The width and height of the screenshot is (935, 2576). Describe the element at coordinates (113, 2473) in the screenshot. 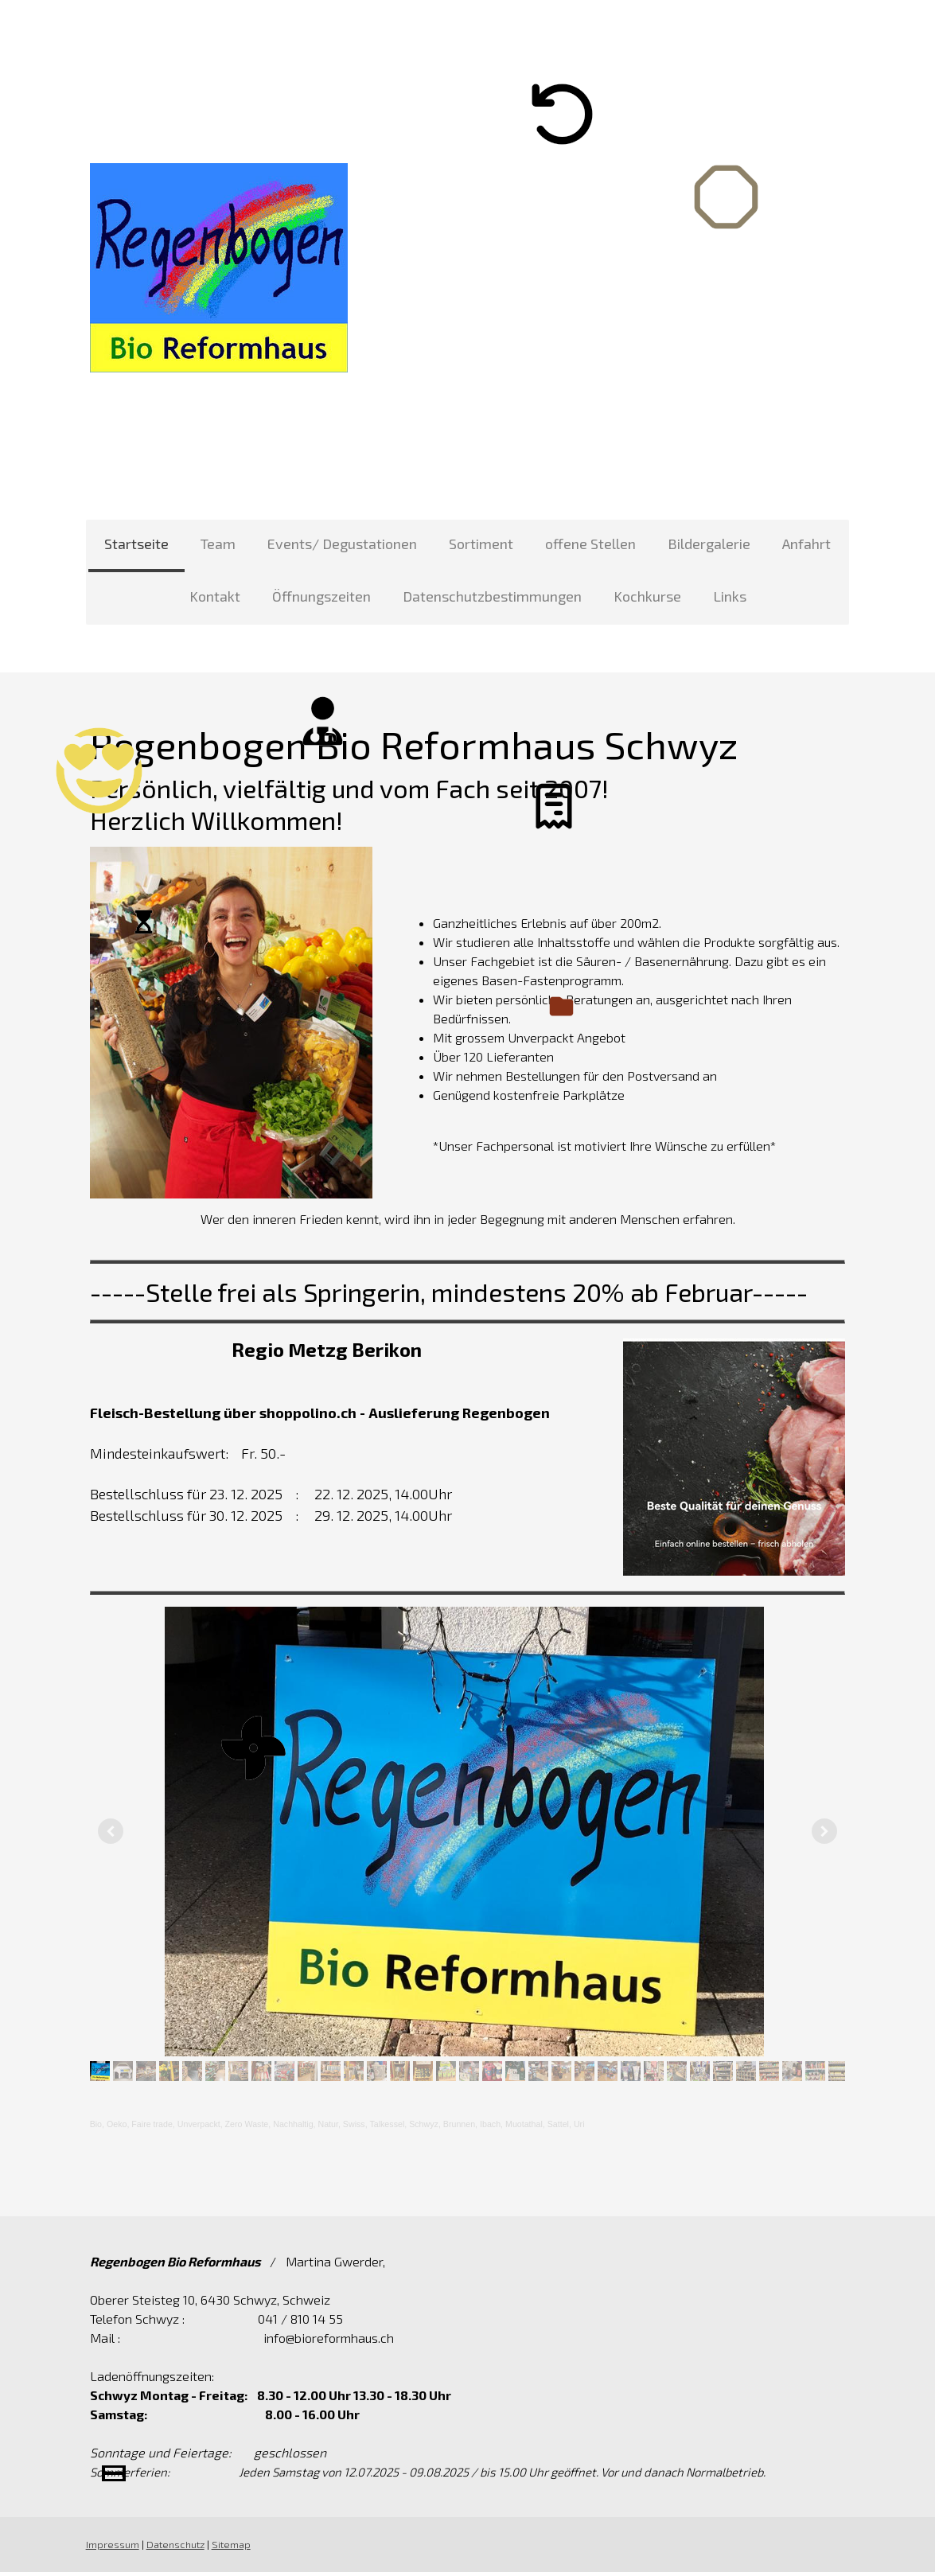

I see `switch to stream or list view` at that location.